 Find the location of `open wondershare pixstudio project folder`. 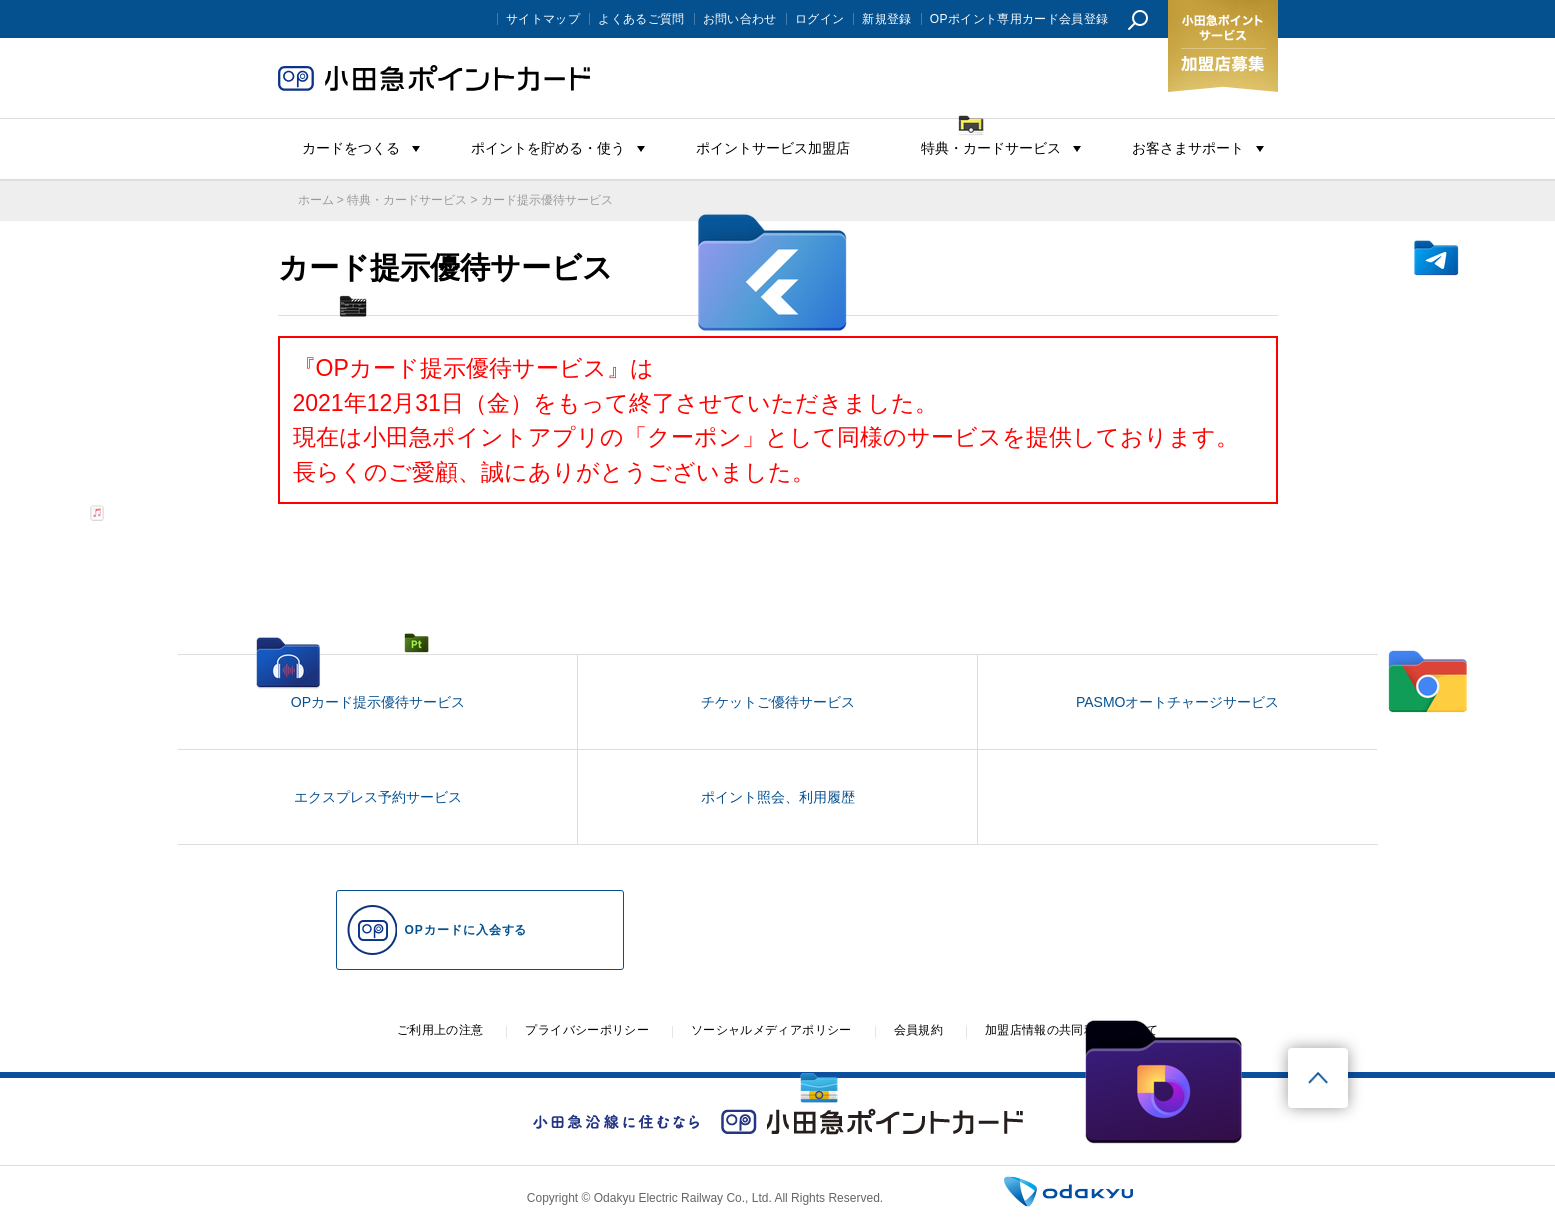

open wondershare pixstudio project folder is located at coordinates (1163, 1086).